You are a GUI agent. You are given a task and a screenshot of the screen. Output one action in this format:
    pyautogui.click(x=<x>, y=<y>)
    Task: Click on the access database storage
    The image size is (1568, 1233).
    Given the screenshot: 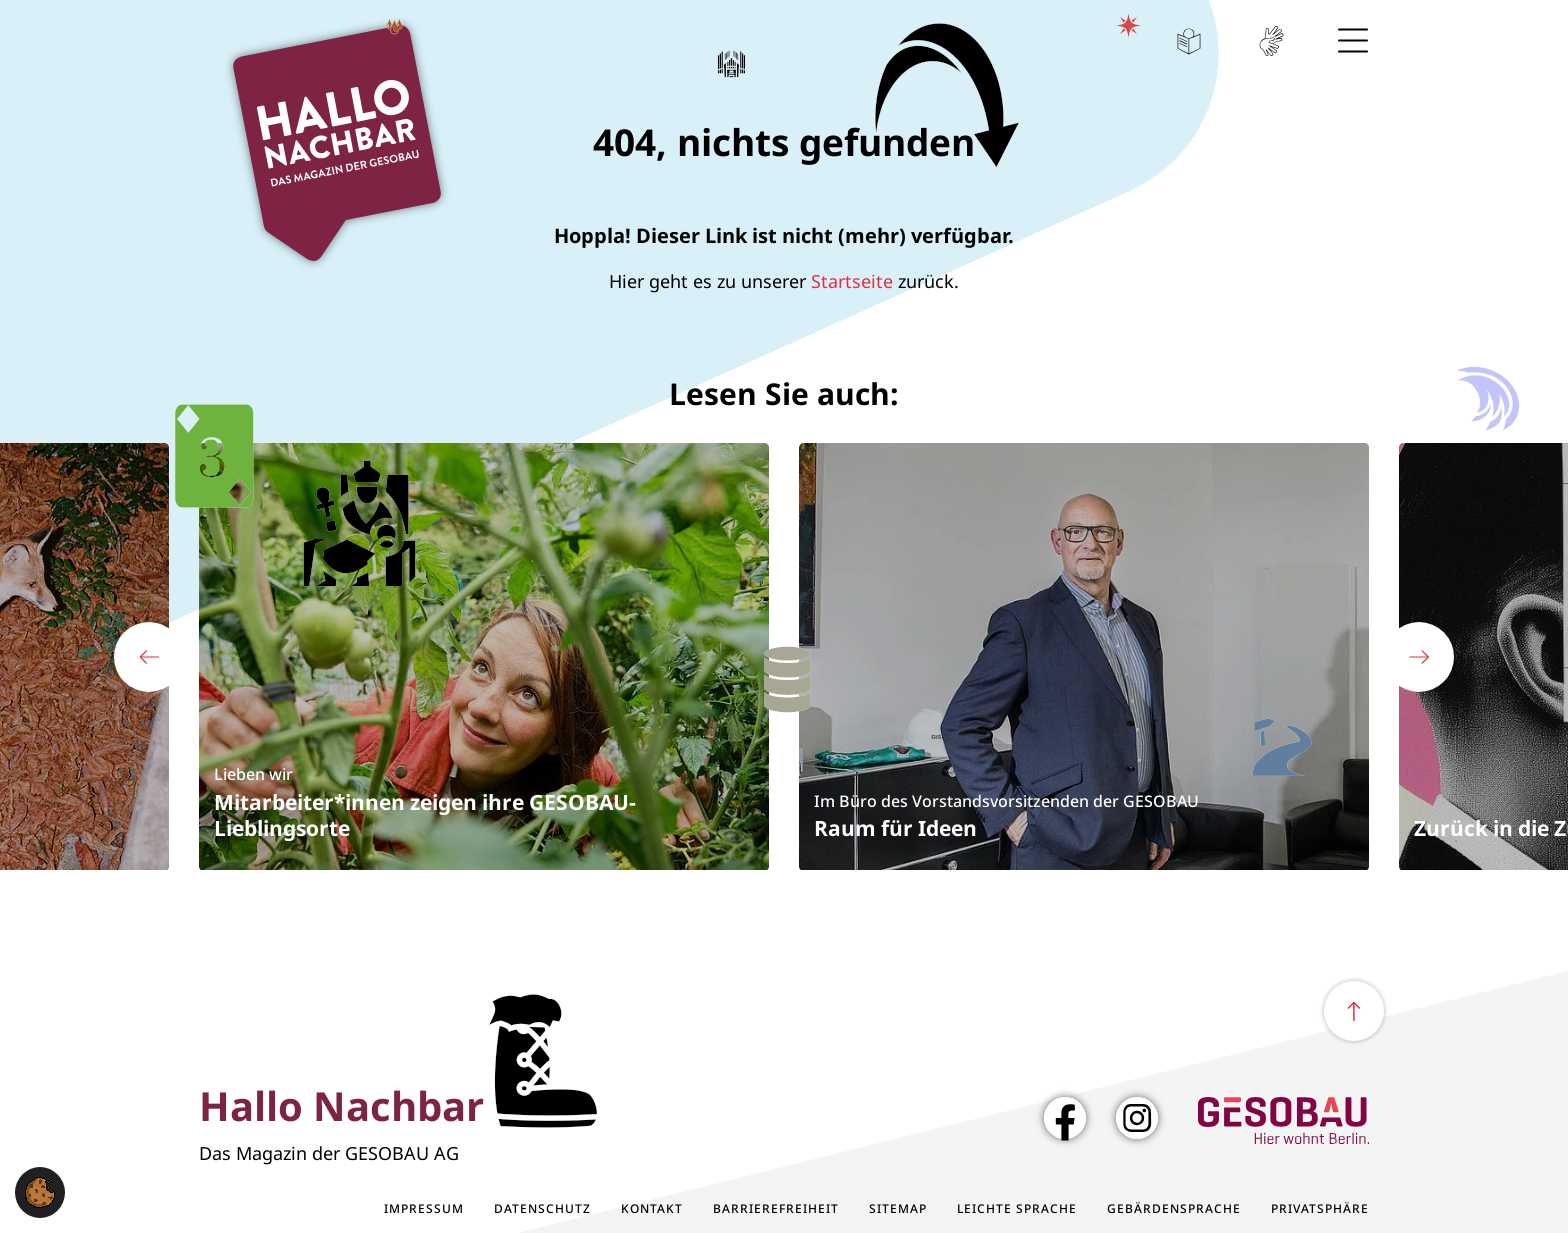 What is the action you would take?
    pyautogui.click(x=787, y=679)
    